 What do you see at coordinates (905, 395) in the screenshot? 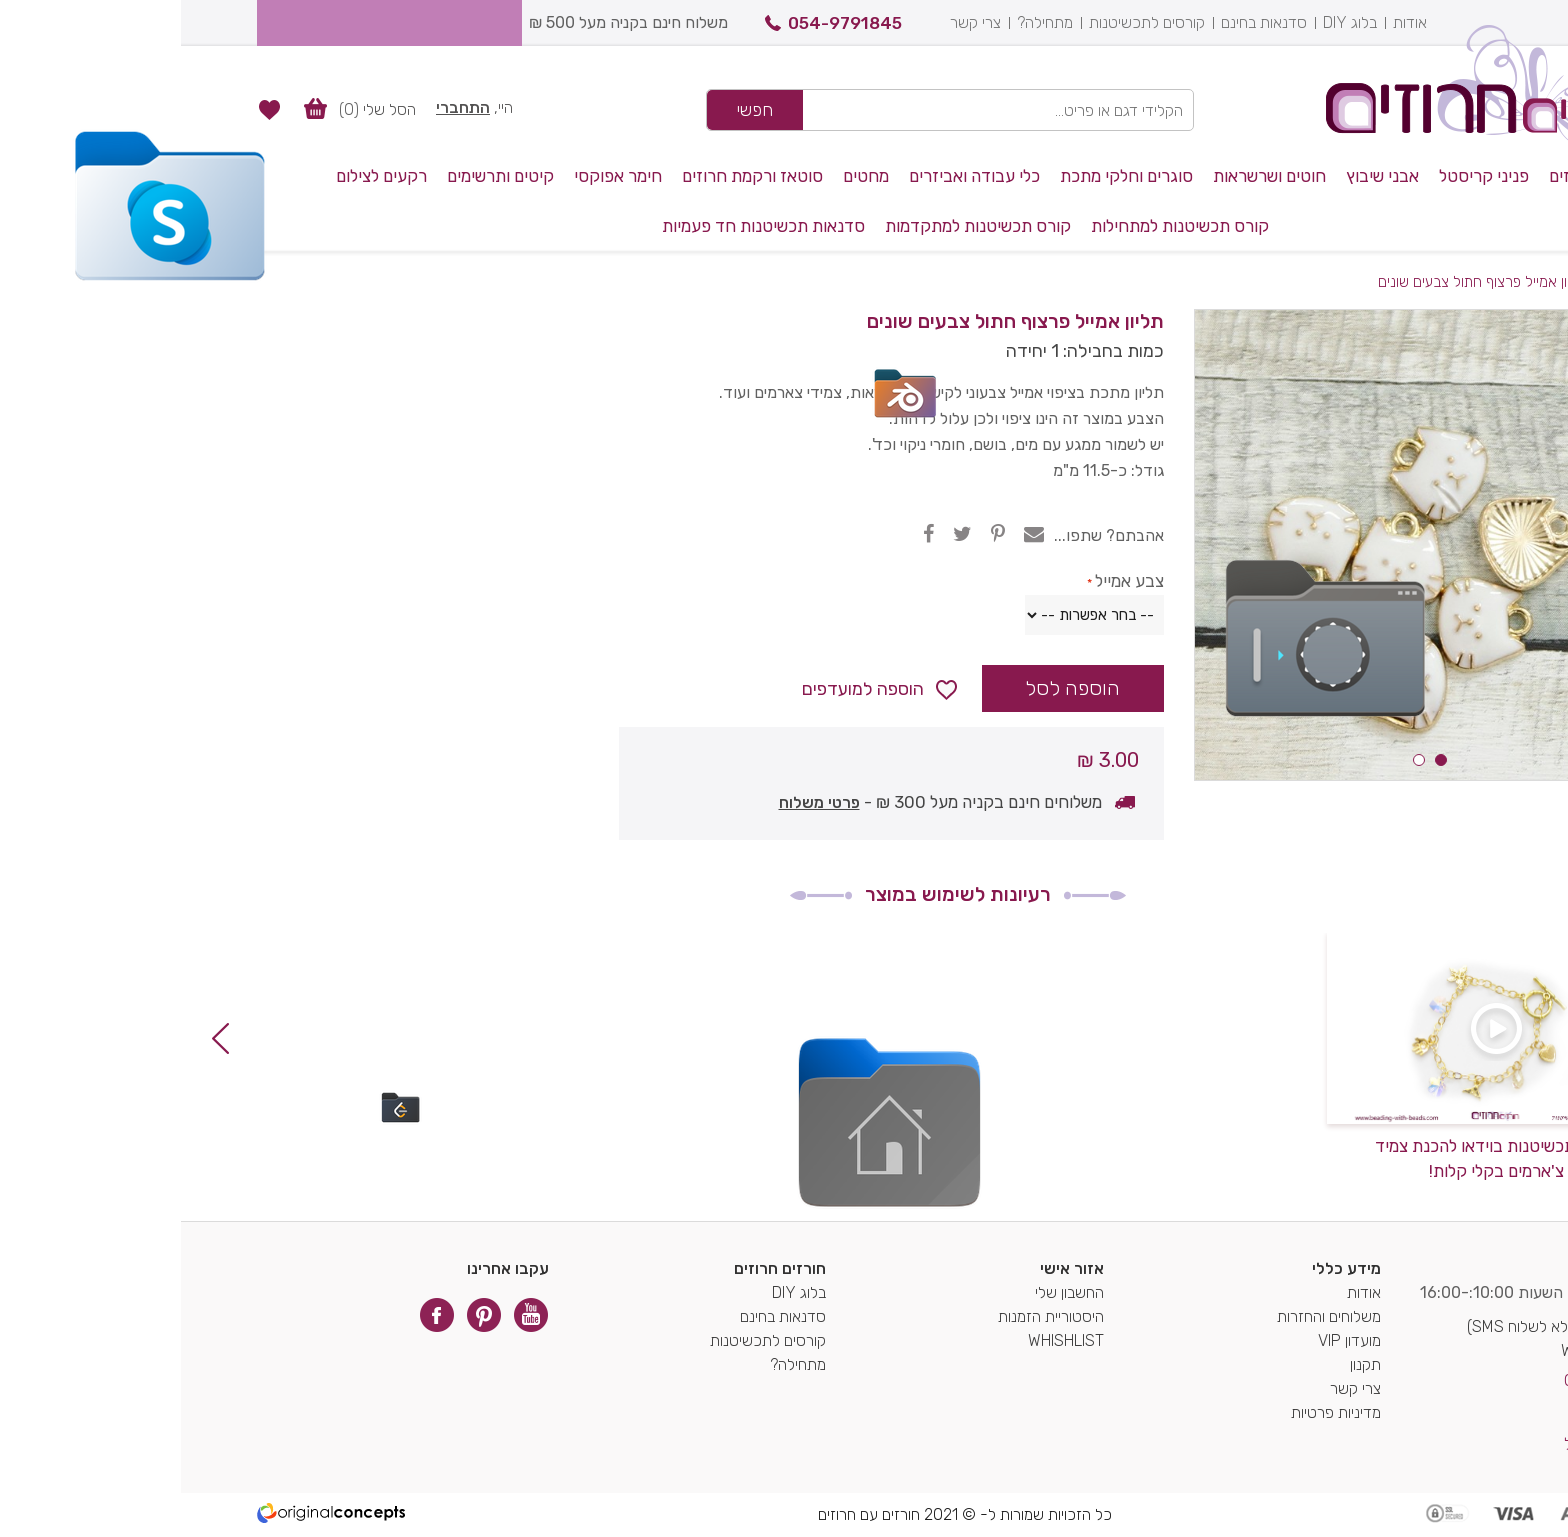
I see `open folder containing Blender project files` at bounding box center [905, 395].